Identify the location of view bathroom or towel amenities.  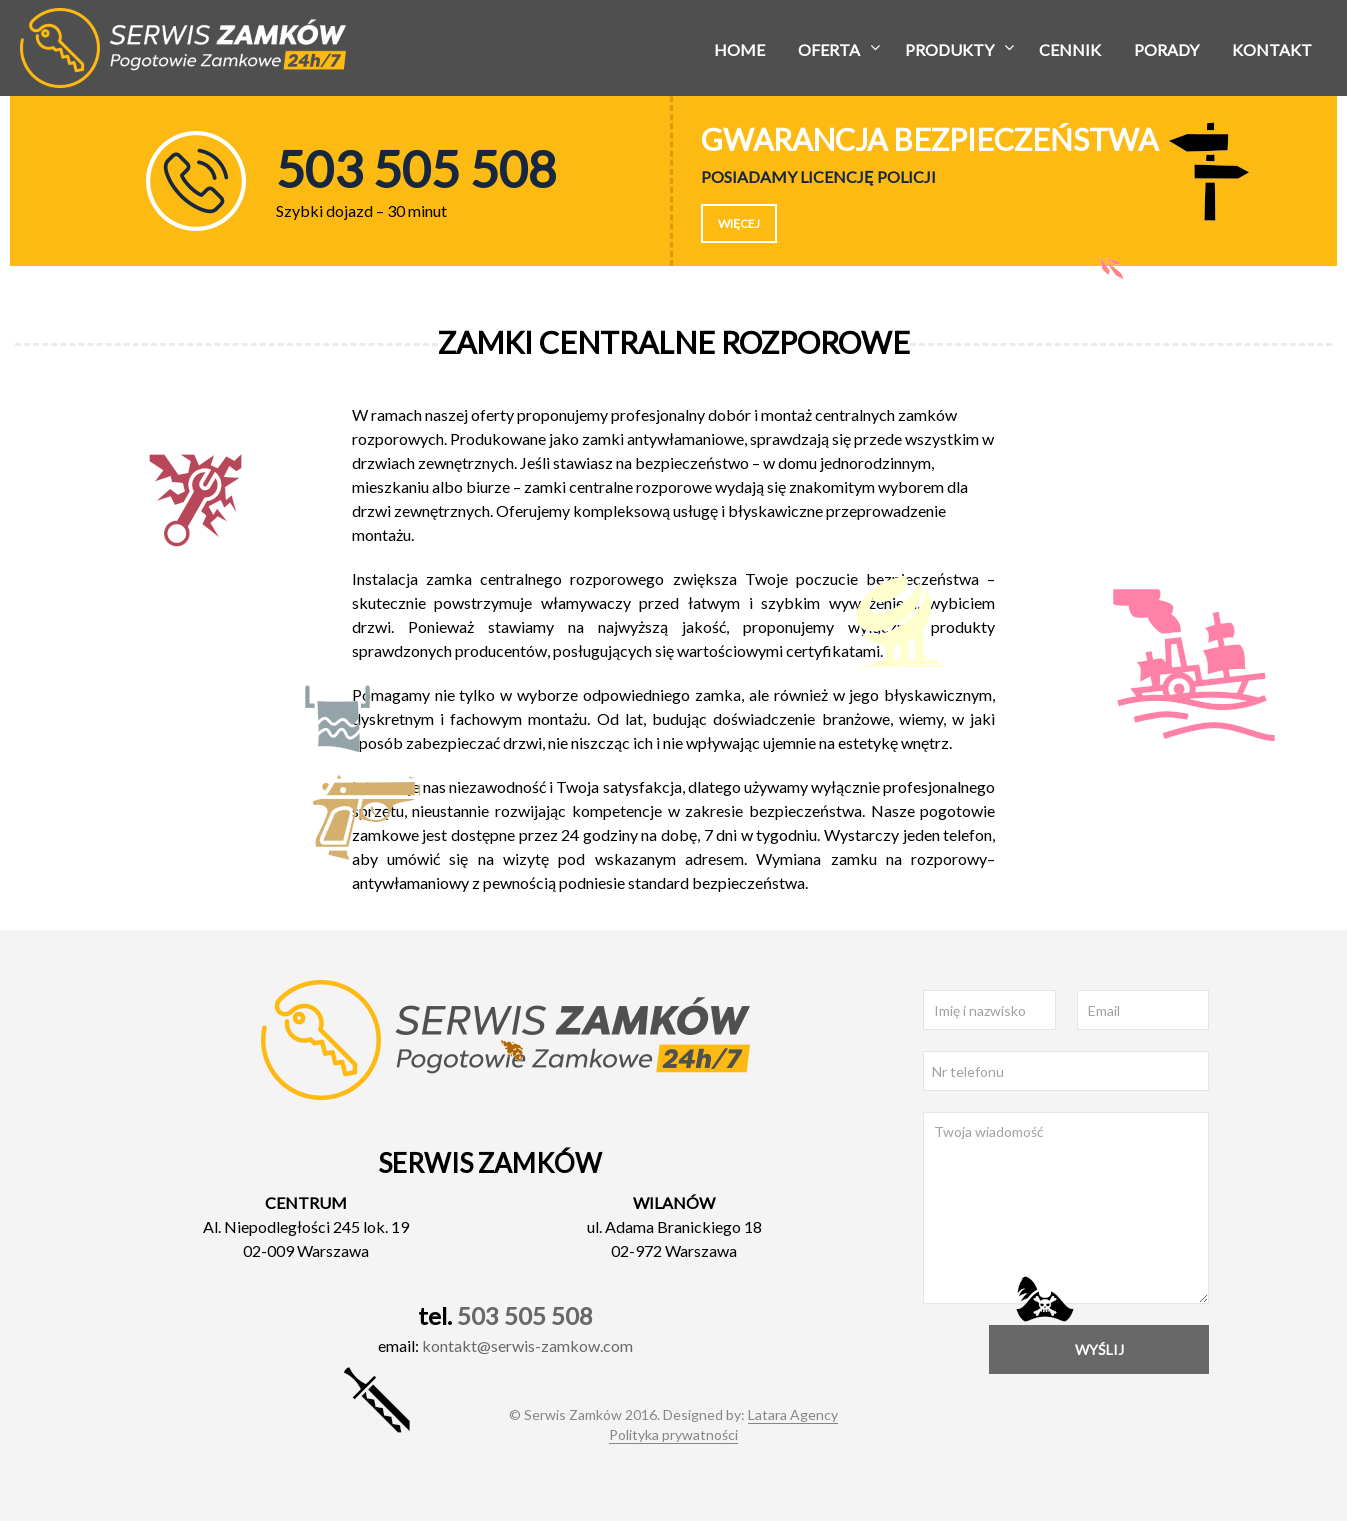
(337, 716).